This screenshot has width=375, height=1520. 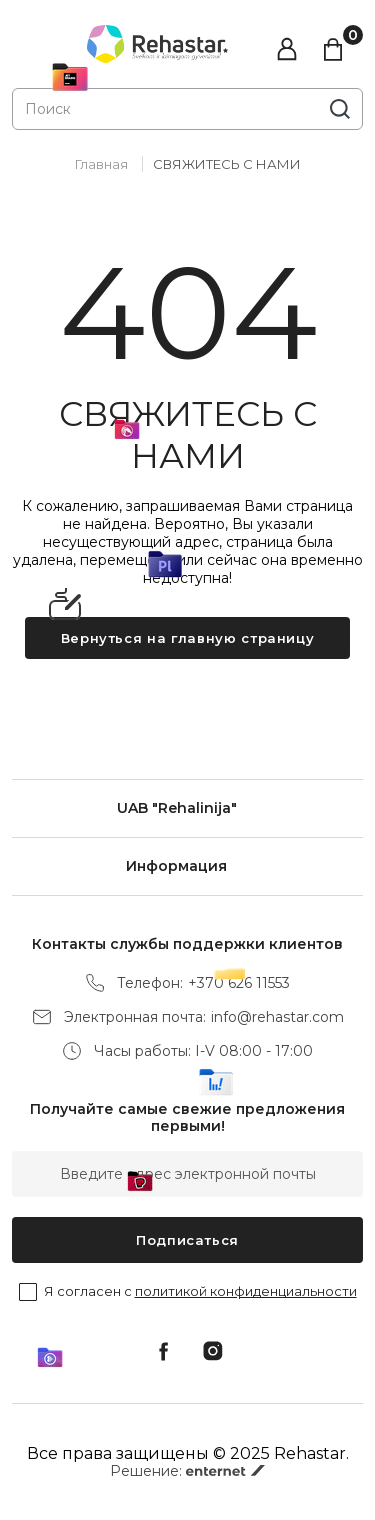 I want to click on open livefront folder, so click(x=229, y=968).